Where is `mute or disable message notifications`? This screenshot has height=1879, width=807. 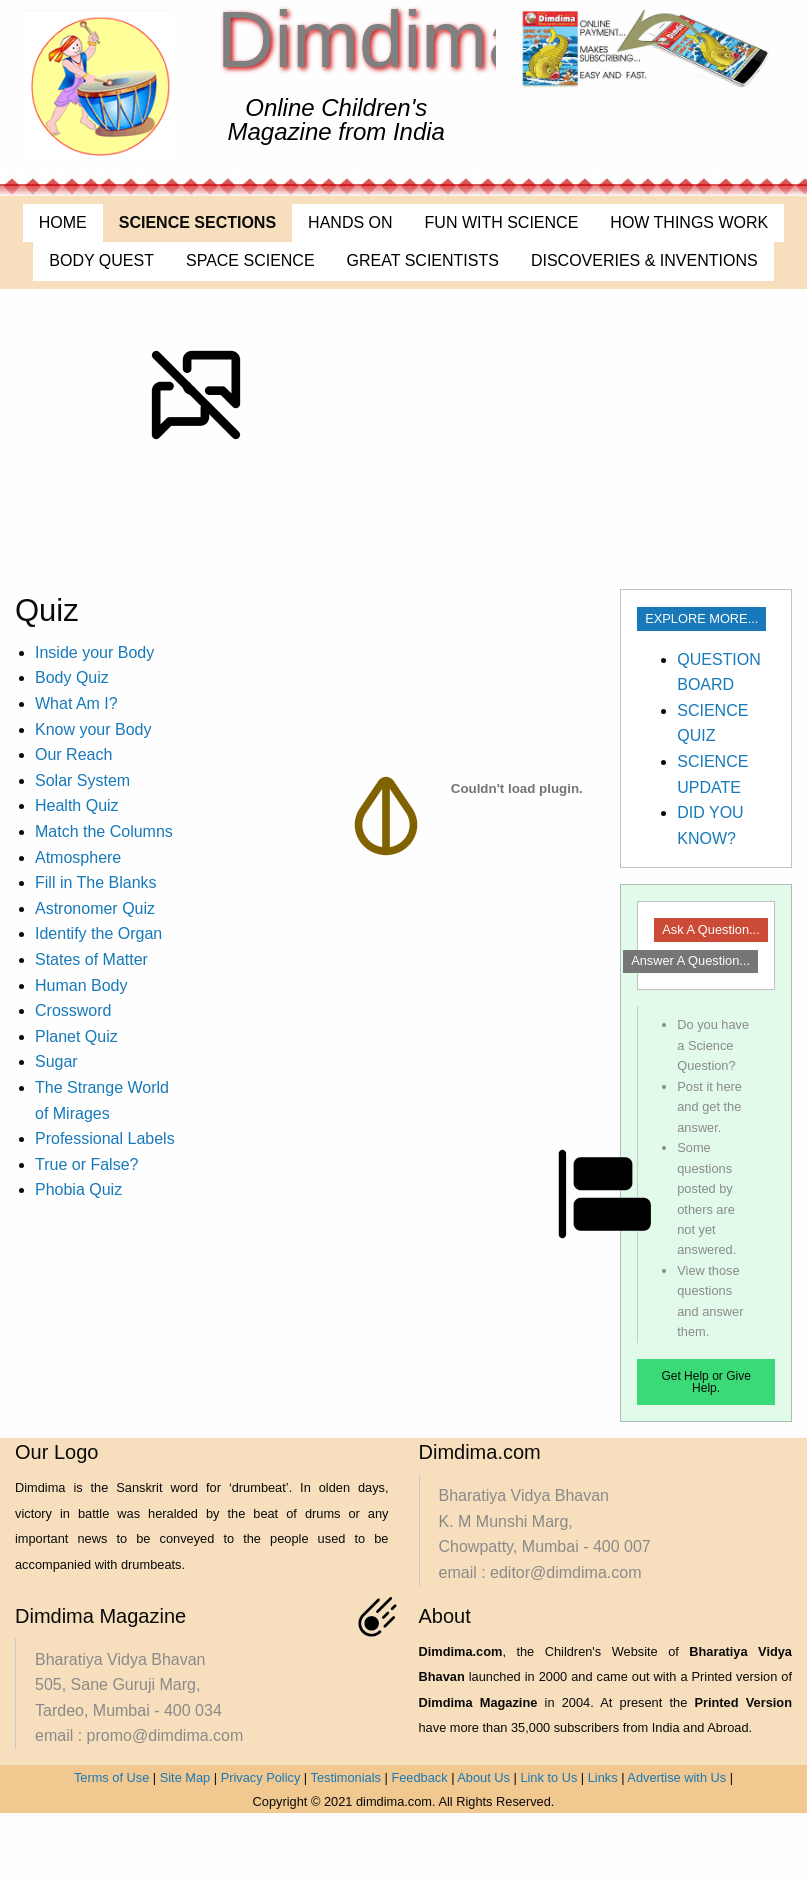 mute or disable message notifications is located at coordinates (196, 395).